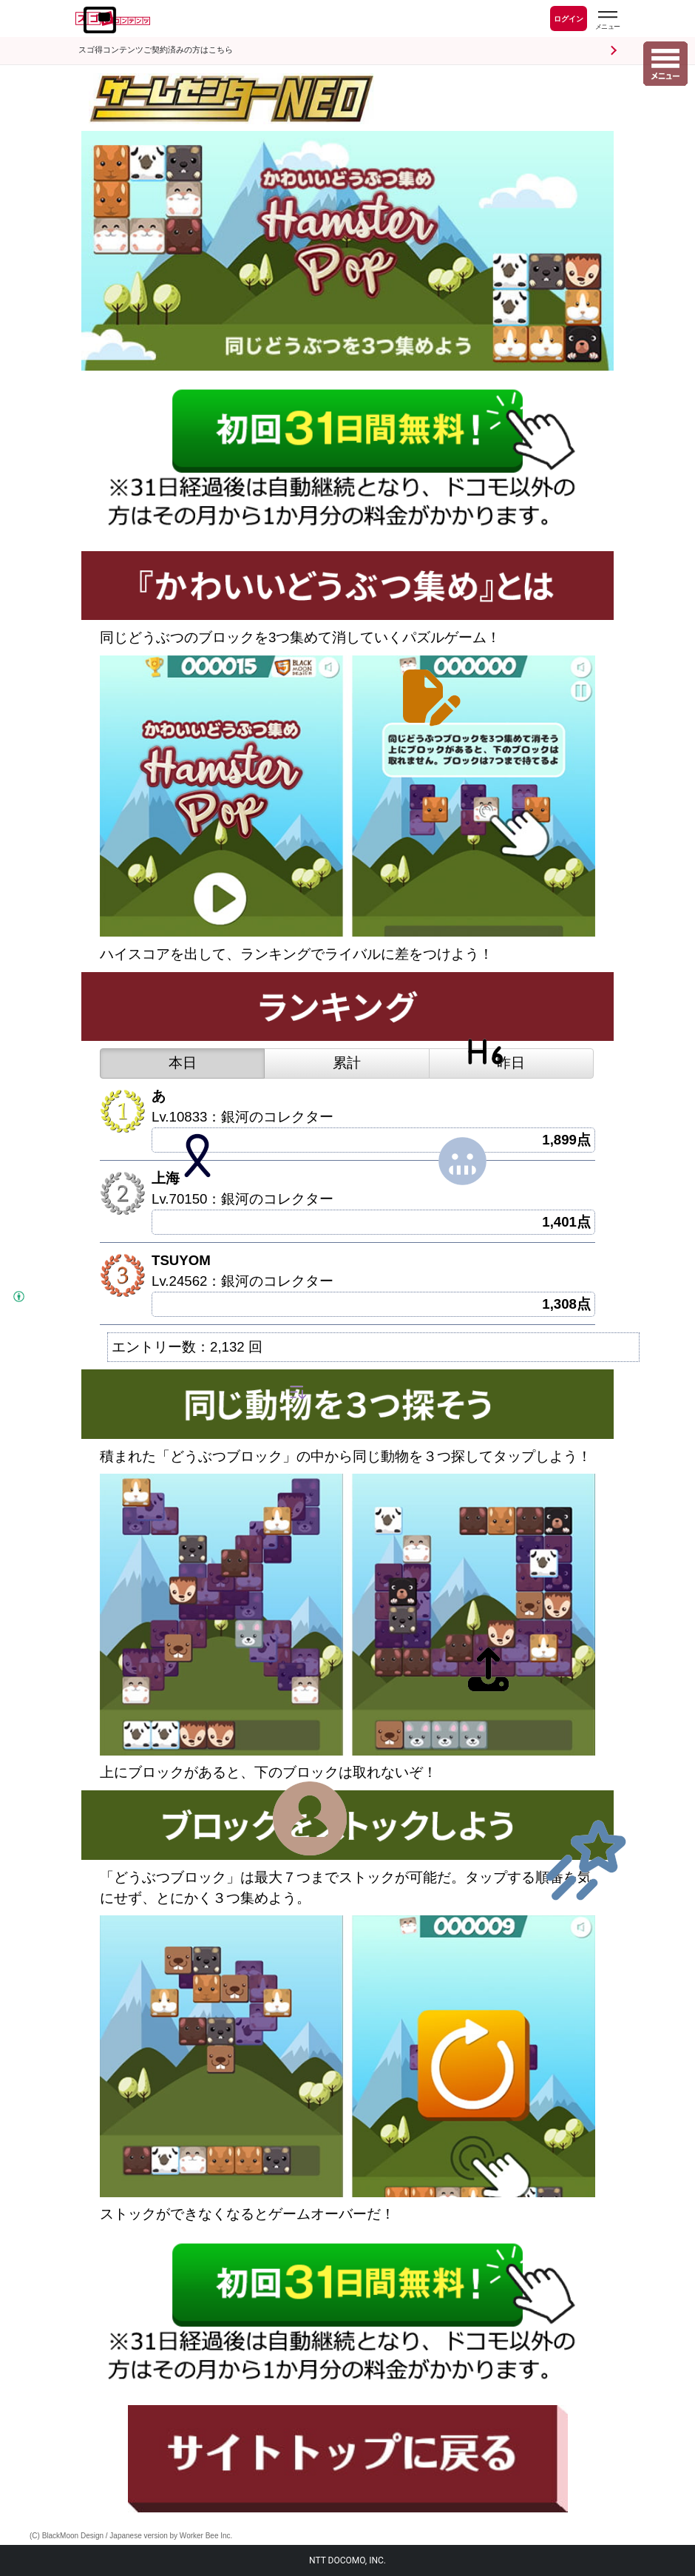 The image size is (695, 2576). I want to click on health awareness or medical cause symbol, so click(197, 1156).